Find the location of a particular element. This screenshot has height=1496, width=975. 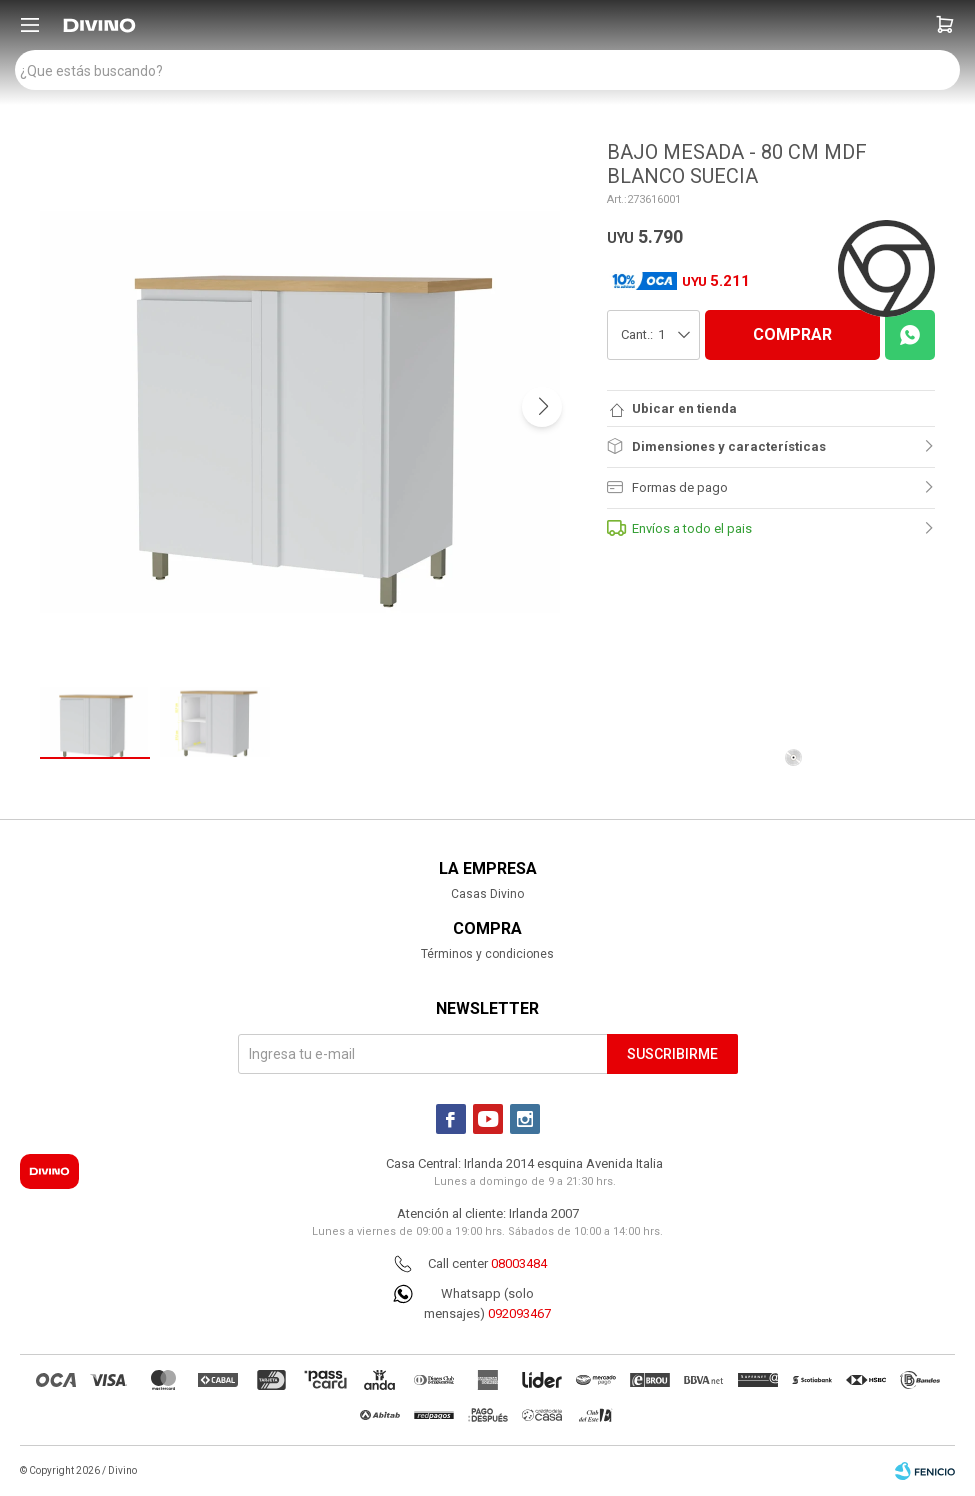

indicates a blu-ray disc or optical media device is located at coordinates (793, 757).